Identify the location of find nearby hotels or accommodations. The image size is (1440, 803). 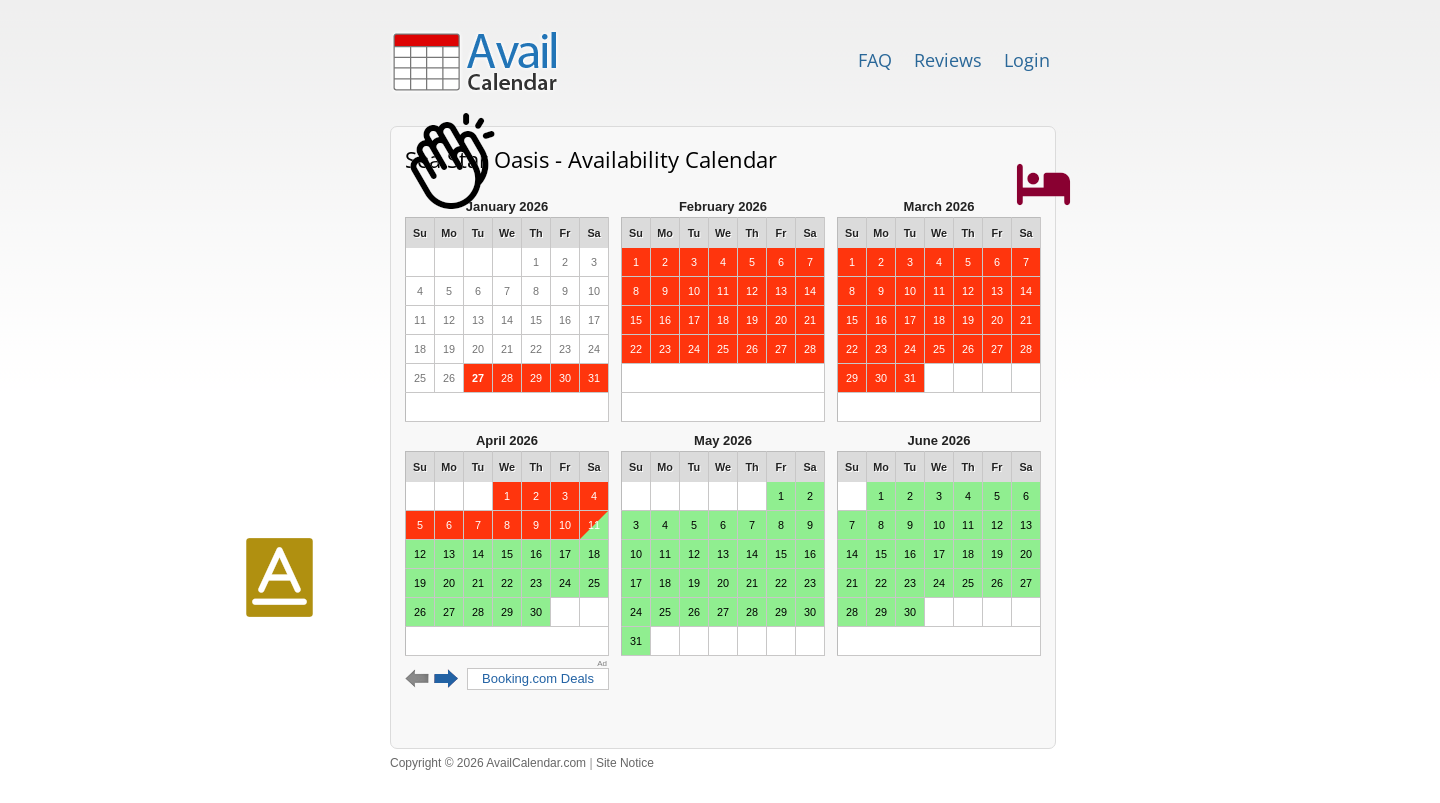
(1043, 184).